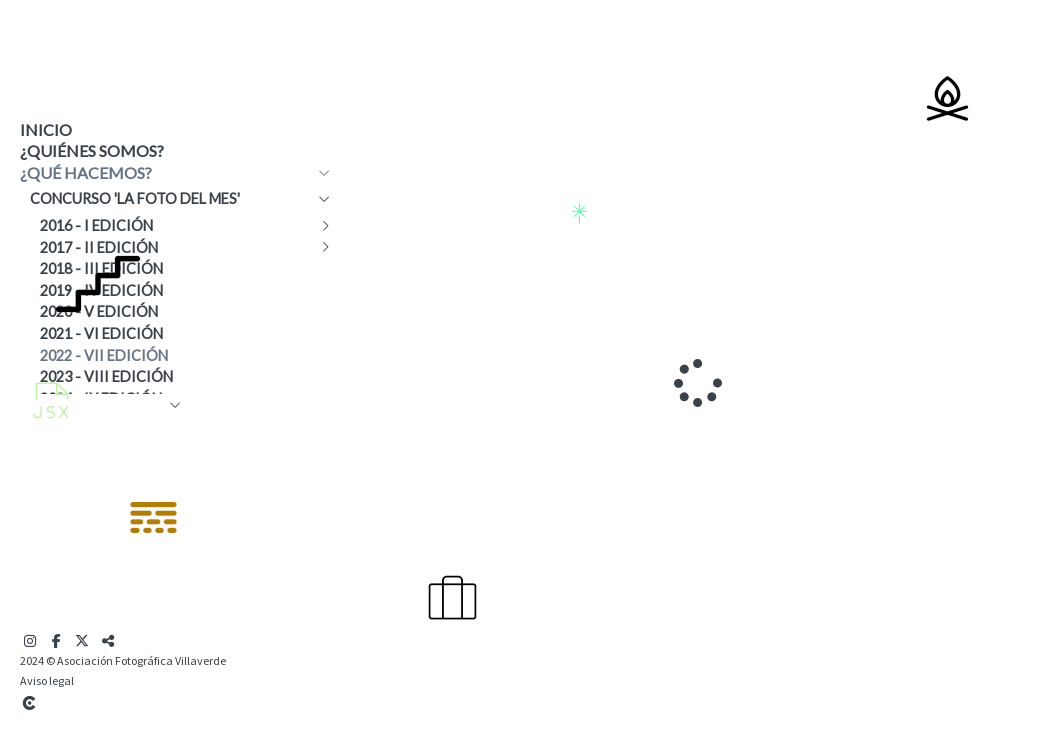 The height and width of the screenshot is (735, 1045). What do you see at coordinates (452, 599) in the screenshot?
I see `access travel or trip planning features` at bounding box center [452, 599].